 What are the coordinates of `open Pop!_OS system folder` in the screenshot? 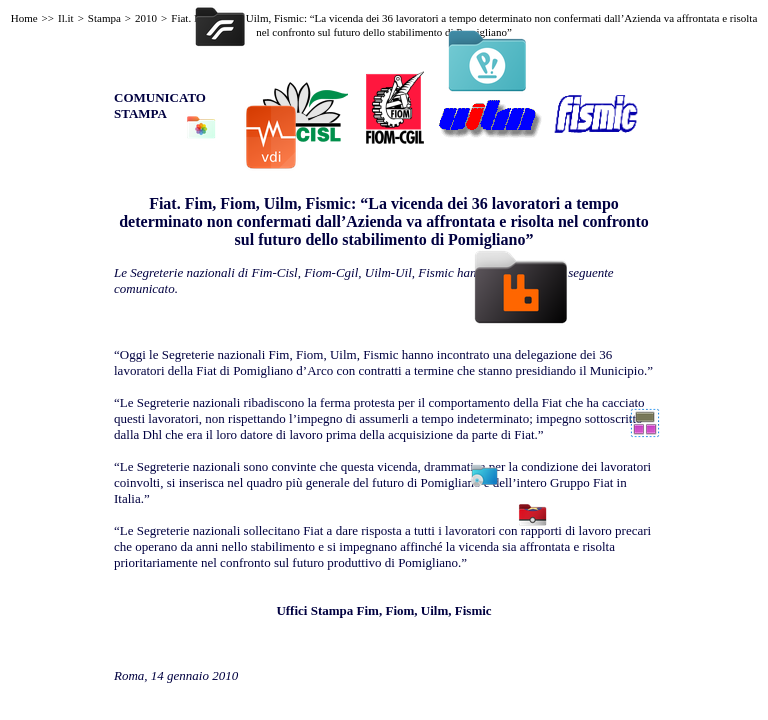 It's located at (487, 63).